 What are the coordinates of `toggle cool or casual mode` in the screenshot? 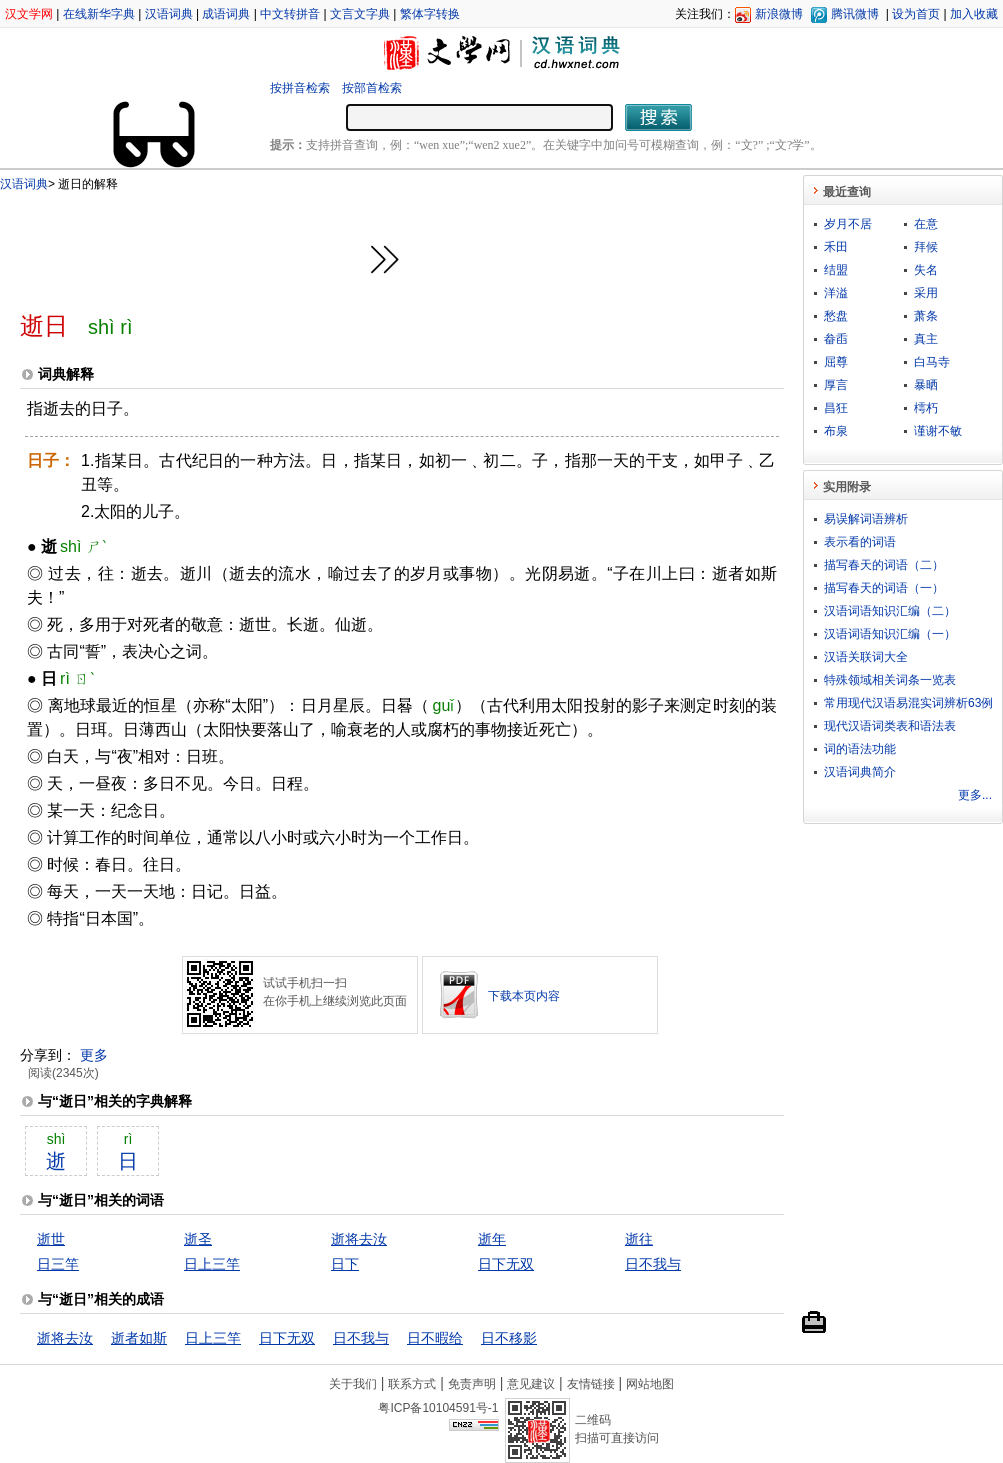 It's located at (154, 136).